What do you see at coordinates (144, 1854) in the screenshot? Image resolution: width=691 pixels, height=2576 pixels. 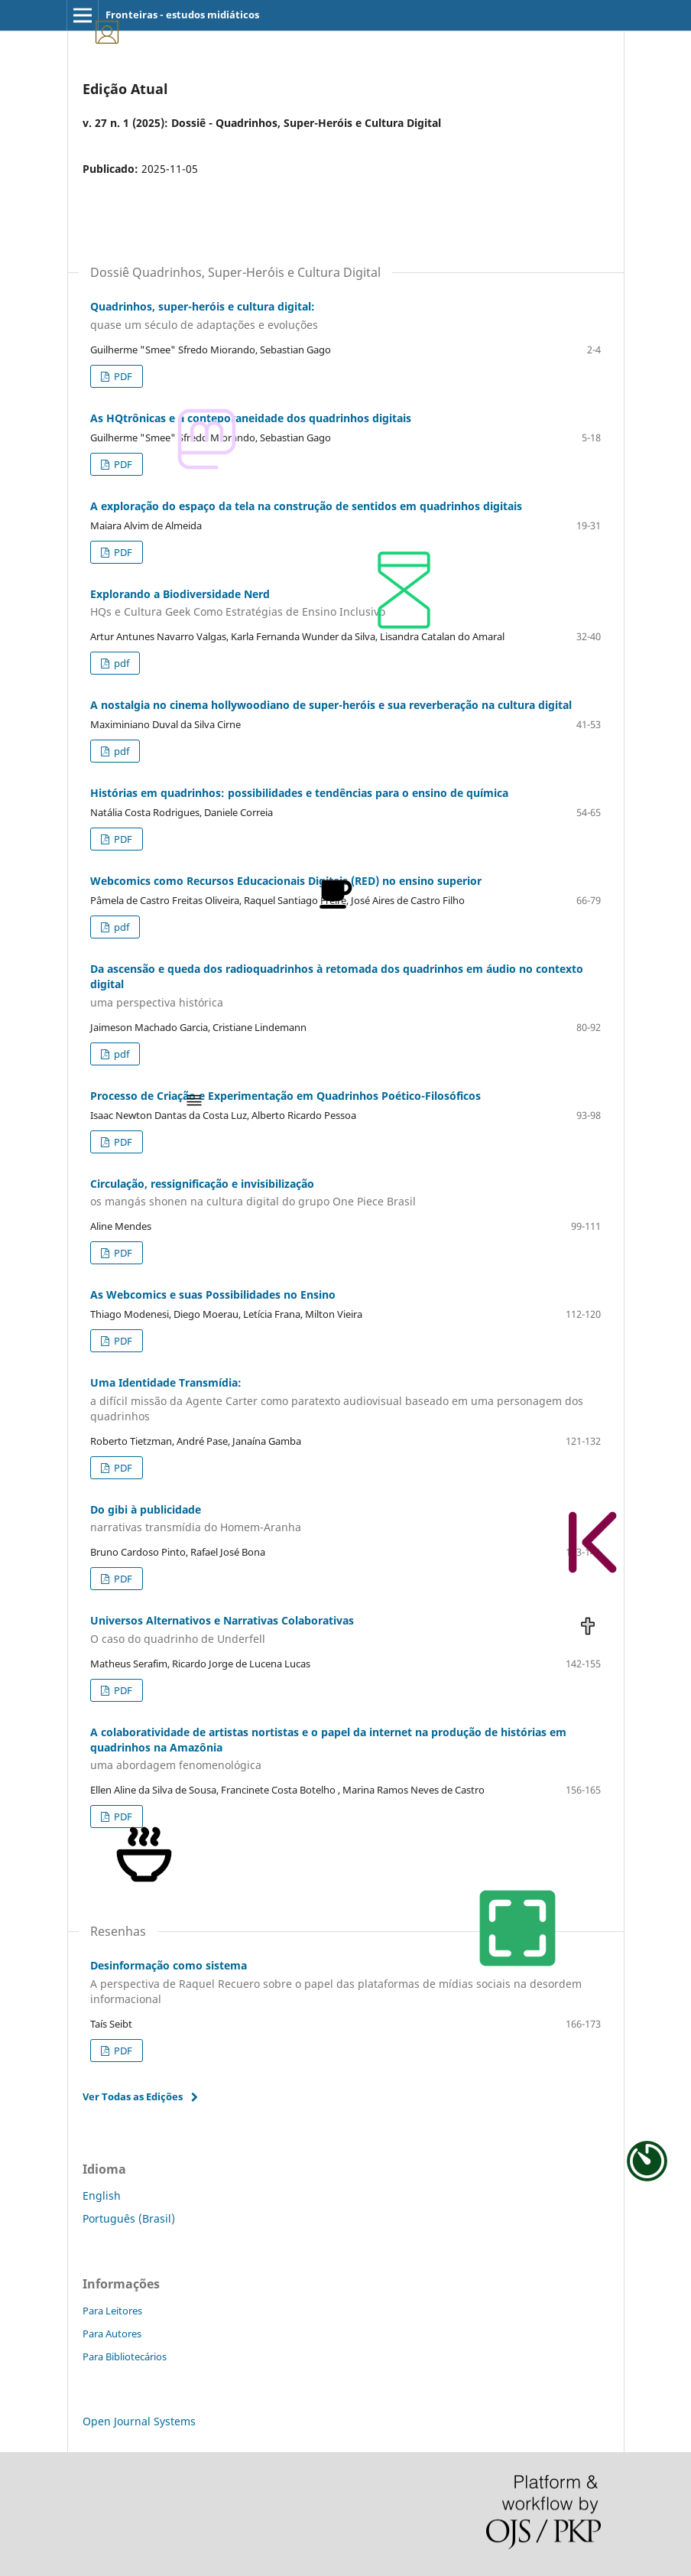 I see `view food or dining options` at bounding box center [144, 1854].